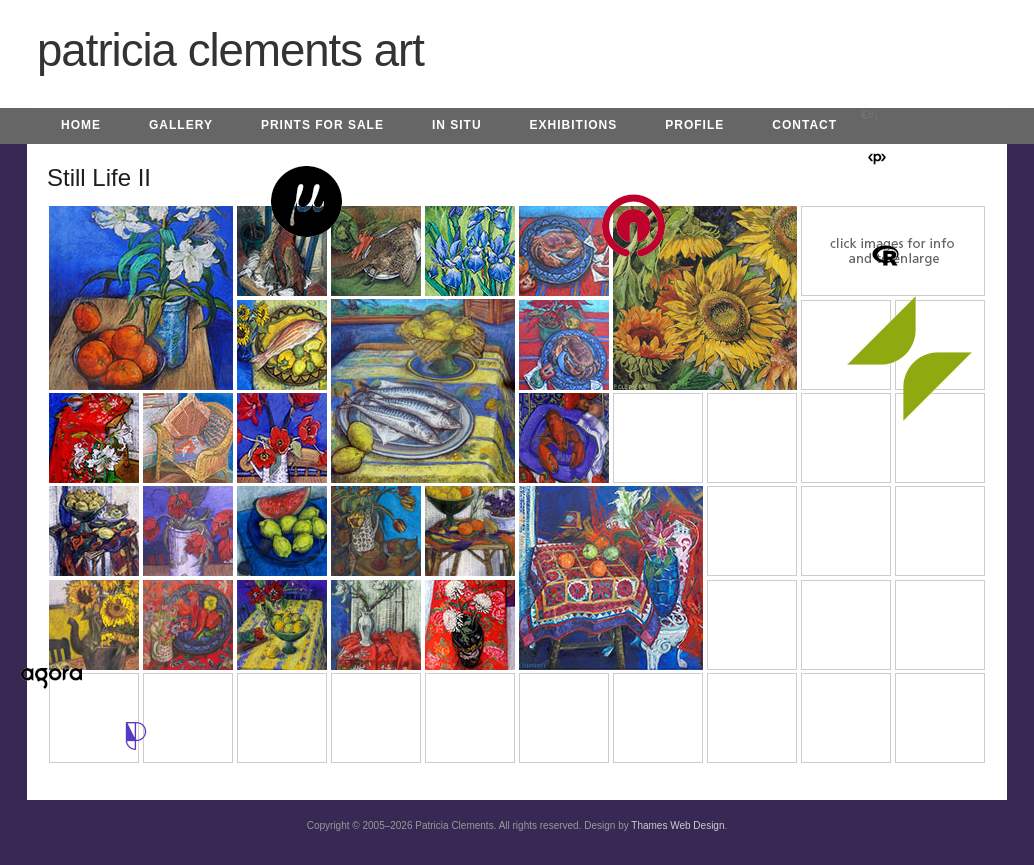 This screenshot has height=865, width=1034. Describe the element at coordinates (136, 736) in the screenshot. I see `visit the Phosphor Icons website` at that location.